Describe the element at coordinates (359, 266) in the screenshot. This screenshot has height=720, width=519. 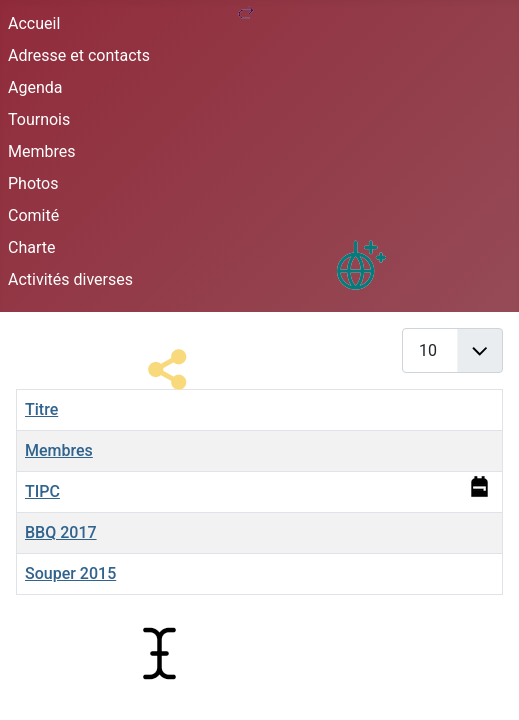
I see `access party or event mode` at that location.